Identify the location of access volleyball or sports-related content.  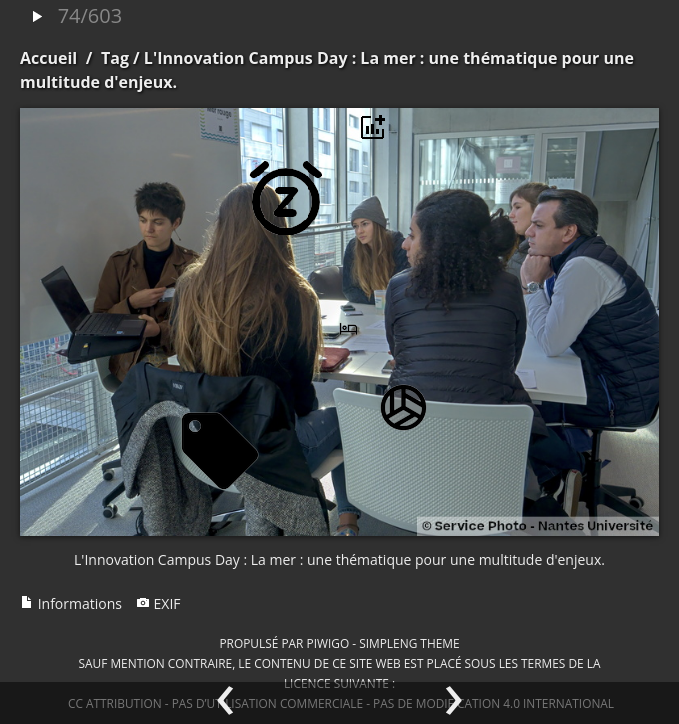
(403, 407).